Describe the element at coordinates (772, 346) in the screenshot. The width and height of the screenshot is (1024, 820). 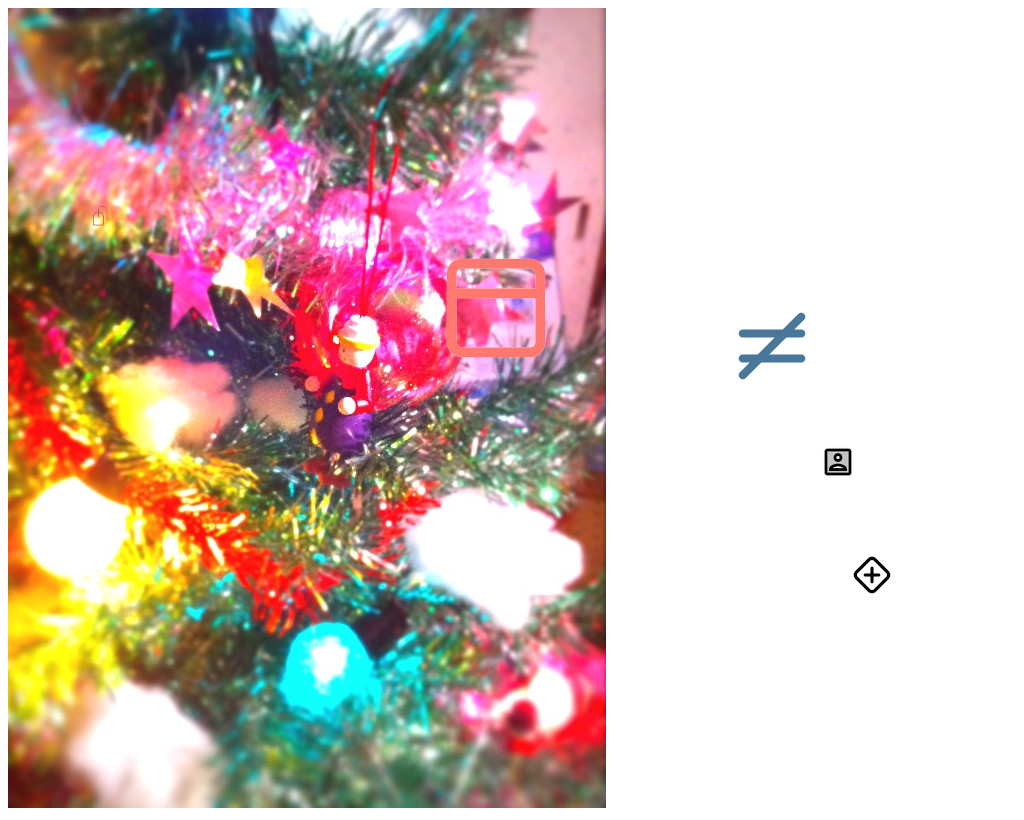
I see `indicates values are not equal` at that location.